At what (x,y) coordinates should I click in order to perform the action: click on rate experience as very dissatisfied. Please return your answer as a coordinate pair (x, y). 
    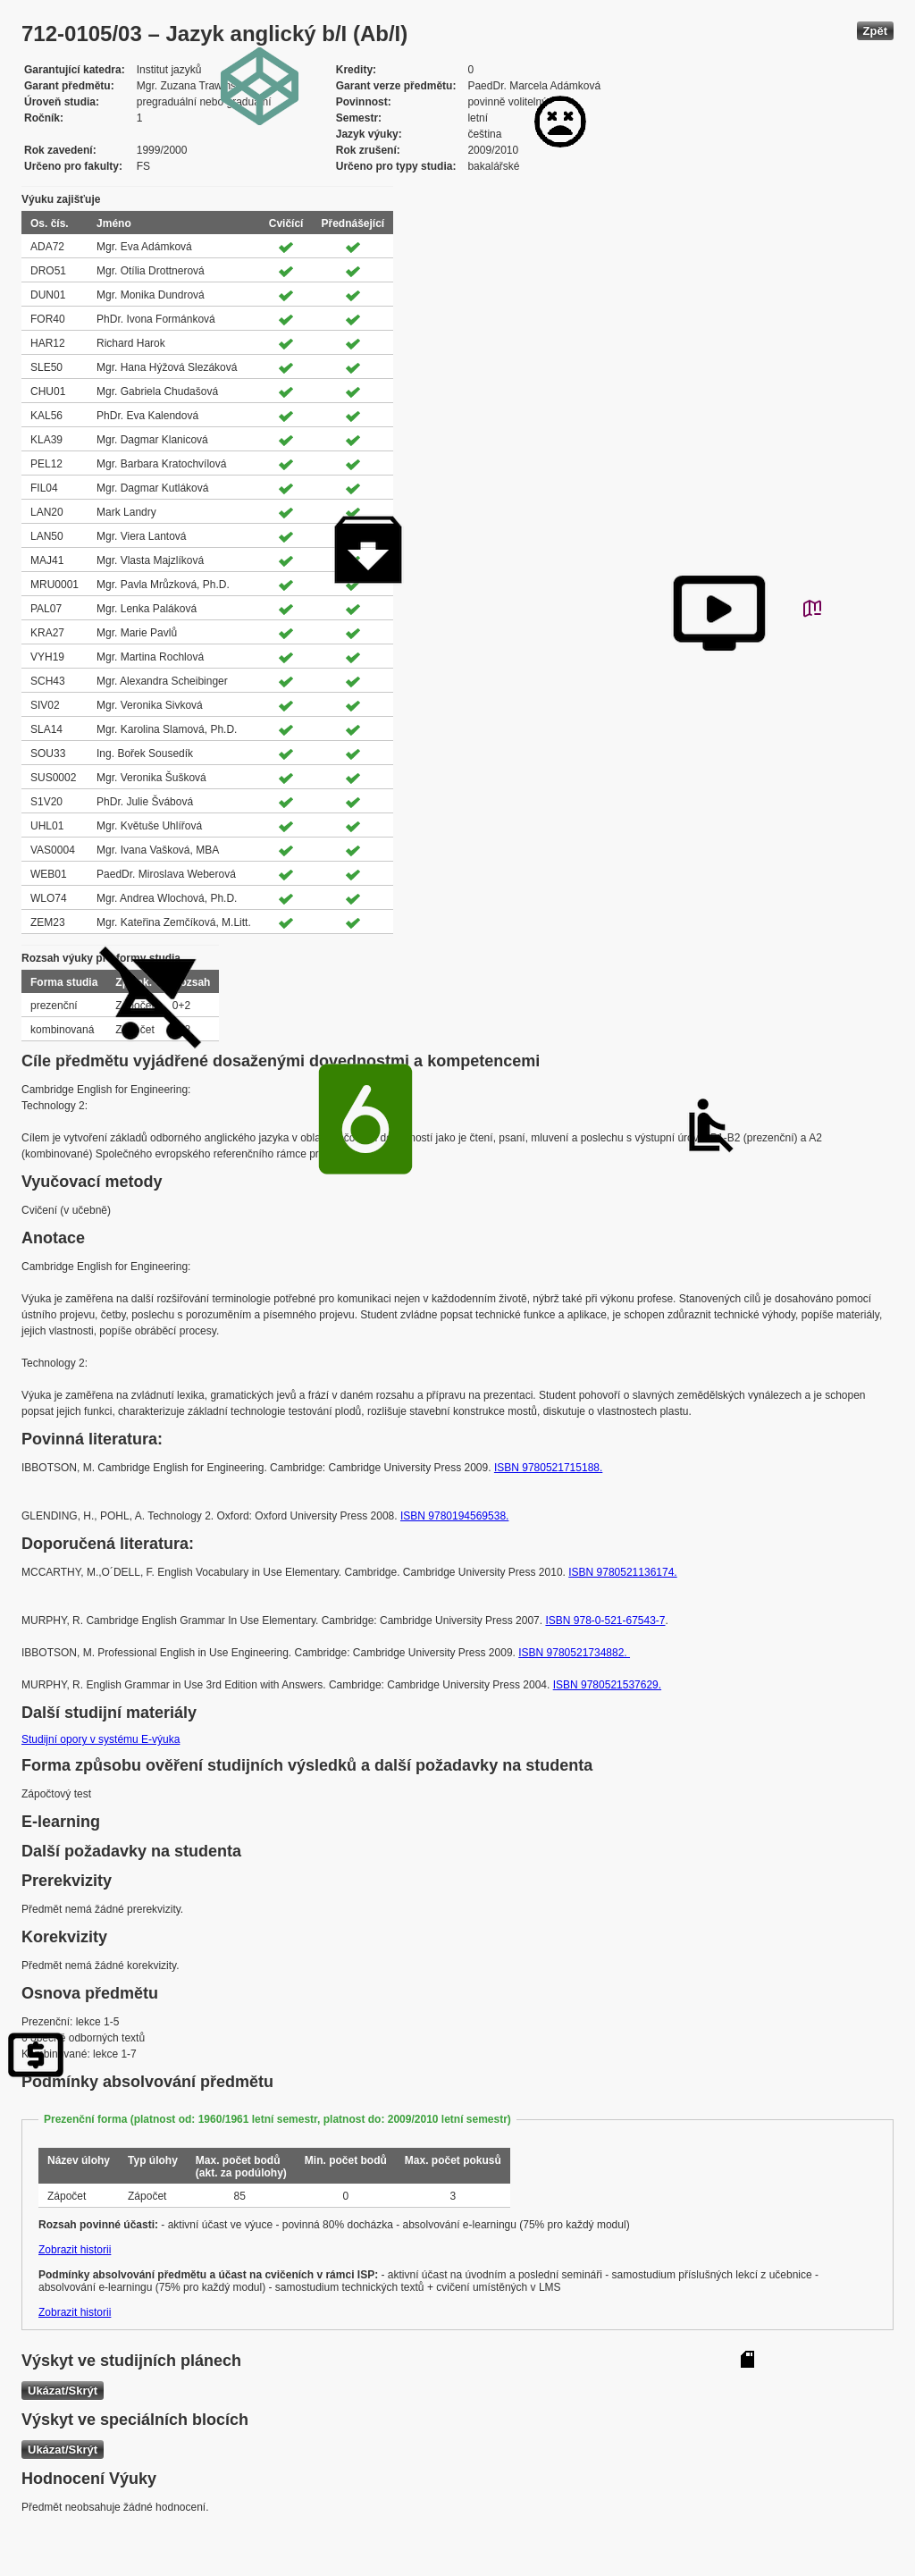
    Looking at the image, I should click on (560, 122).